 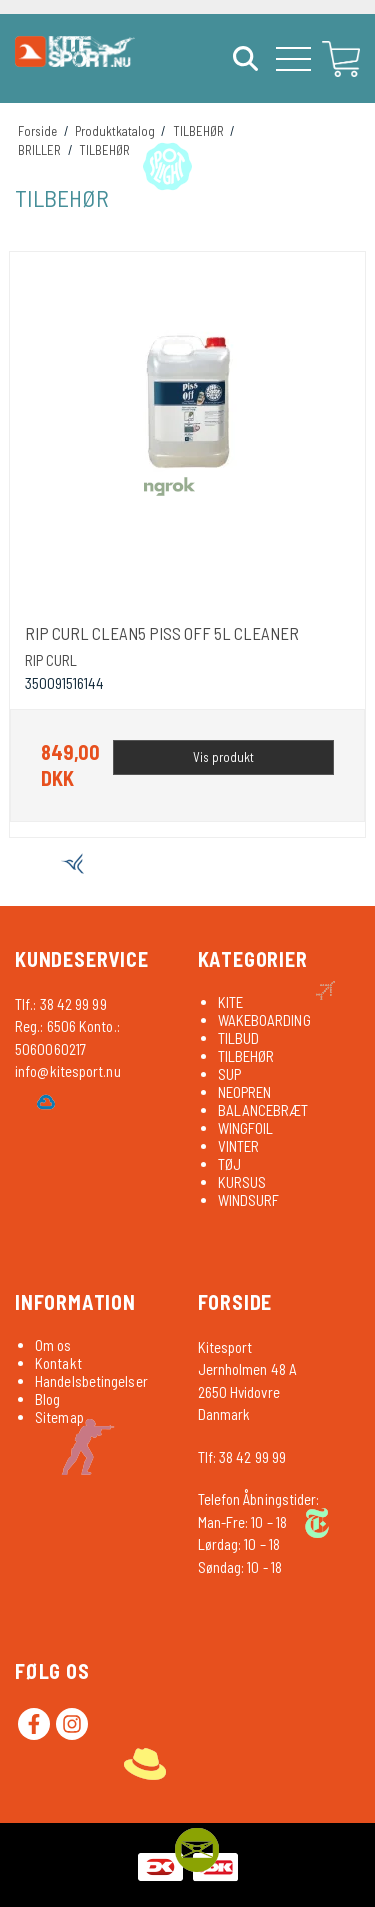 What do you see at coordinates (72, 863) in the screenshot?
I see `arlo smart home security app` at bounding box center [72, 863].